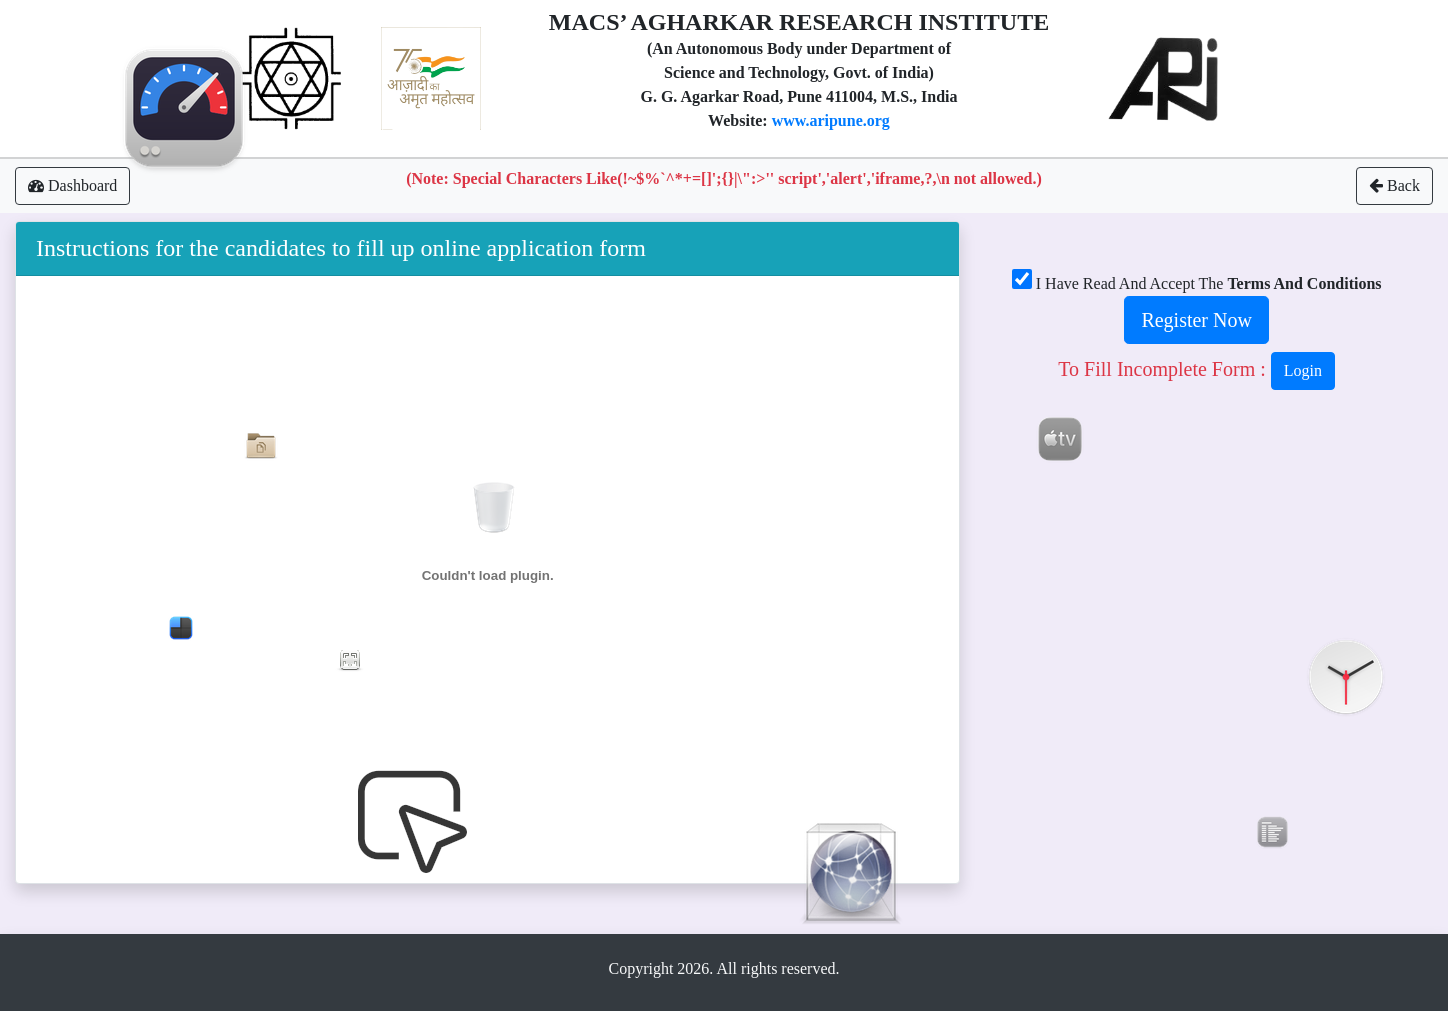 This screenshot has width=1448, height=1011. I want to click on open the Apple TV app, so click(1060, 439).